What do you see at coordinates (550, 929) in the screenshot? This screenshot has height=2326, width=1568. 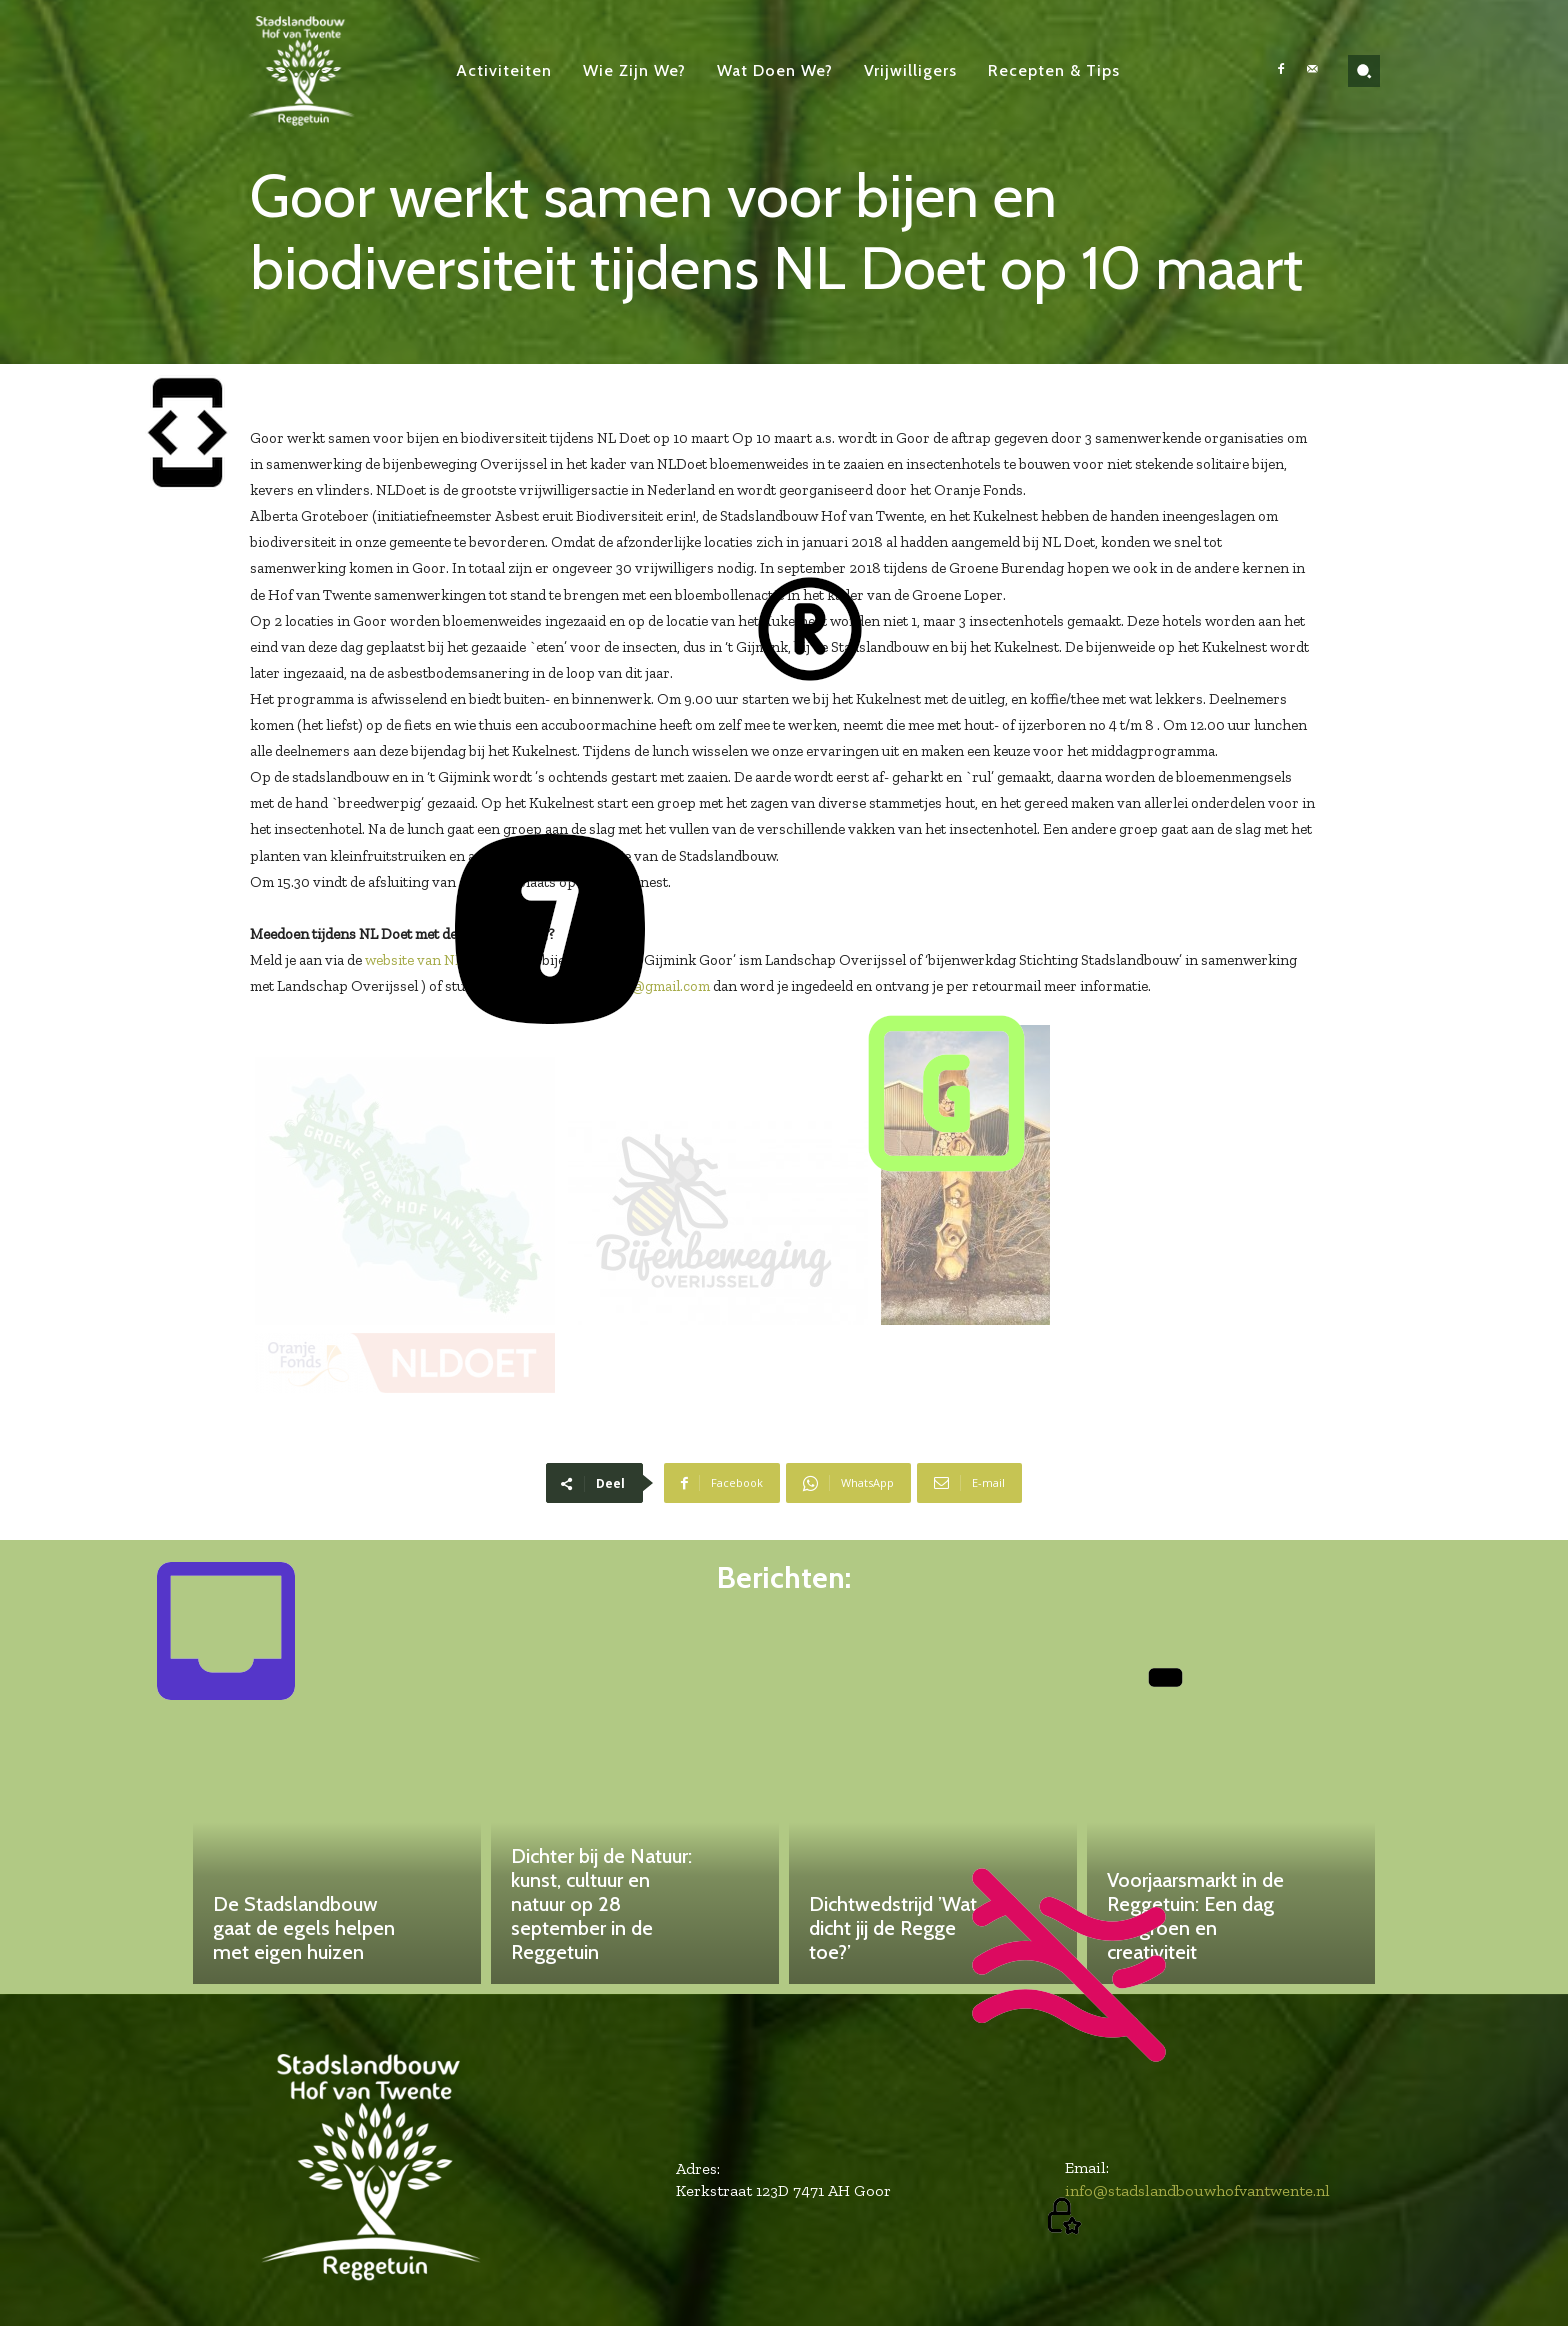 I see `indicates item number 7 in a list or sequence` at bounding box center [550, 929].